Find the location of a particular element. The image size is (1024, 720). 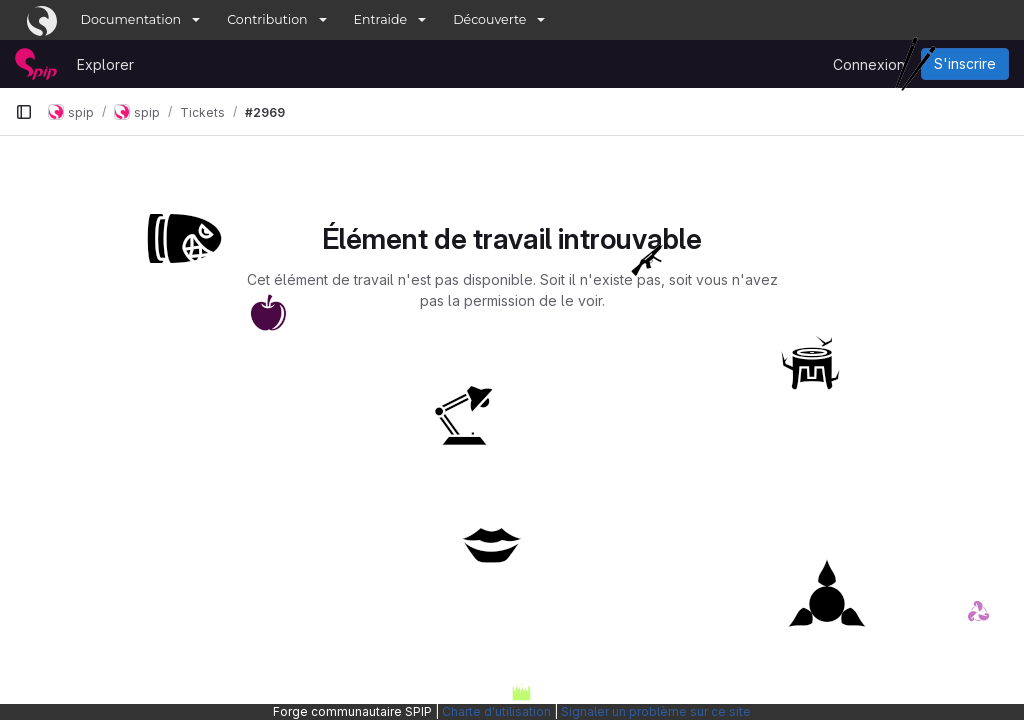

select wooden armor or helmet equipment is located at coordinates (810, 362).